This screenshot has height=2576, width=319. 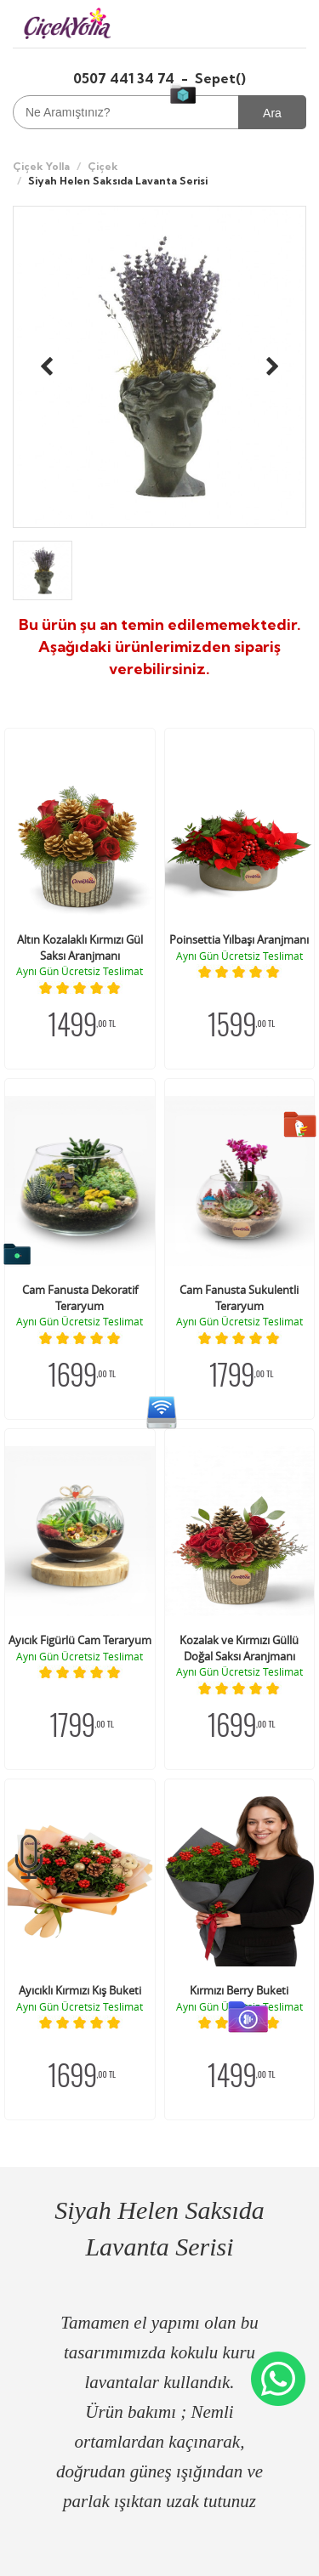 I want to click on open DuckDuckGo browser downloads folder, so click(x=299, y=1125).